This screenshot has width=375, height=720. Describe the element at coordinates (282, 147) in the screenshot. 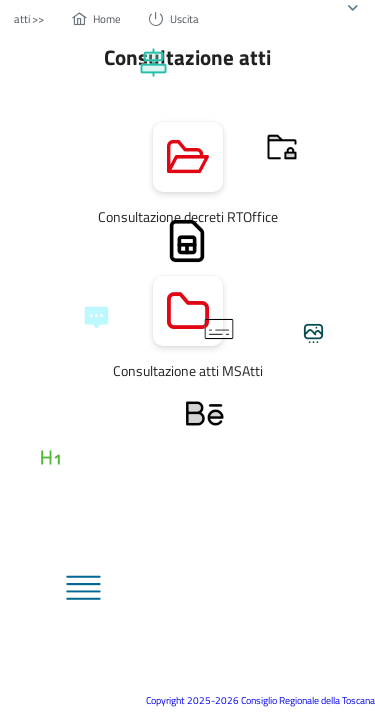

I see `access a password-protected folder` at that location.